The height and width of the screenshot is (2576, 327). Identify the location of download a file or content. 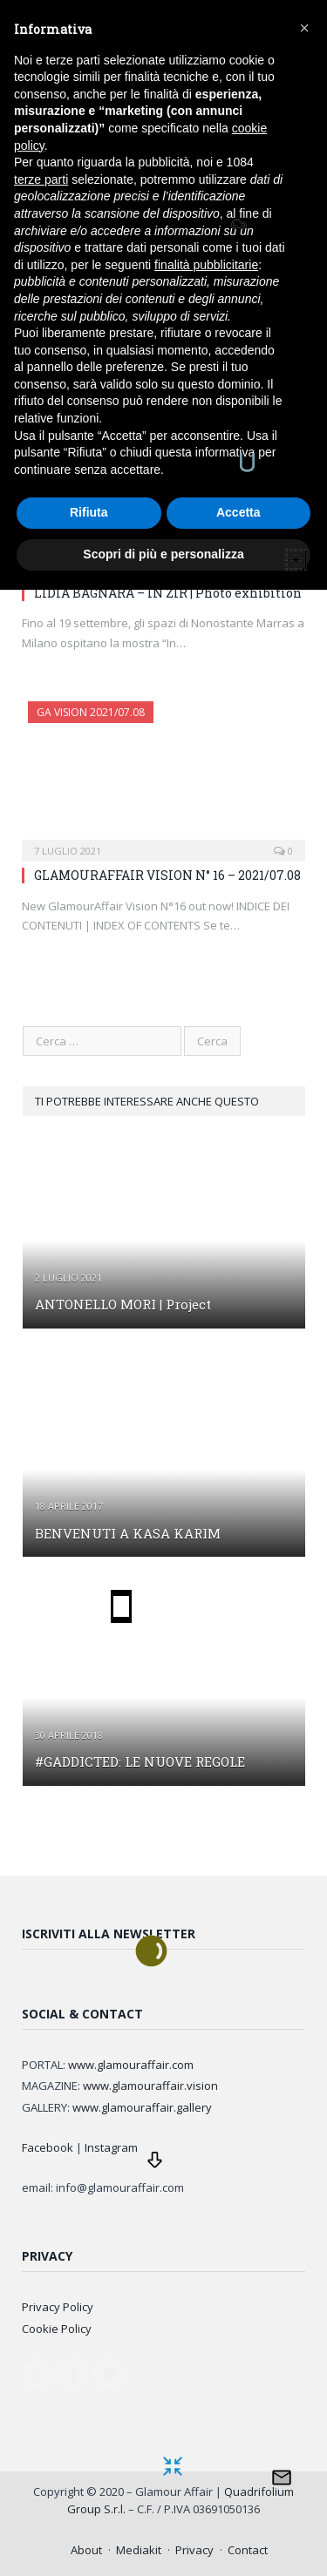
(154, 2160).